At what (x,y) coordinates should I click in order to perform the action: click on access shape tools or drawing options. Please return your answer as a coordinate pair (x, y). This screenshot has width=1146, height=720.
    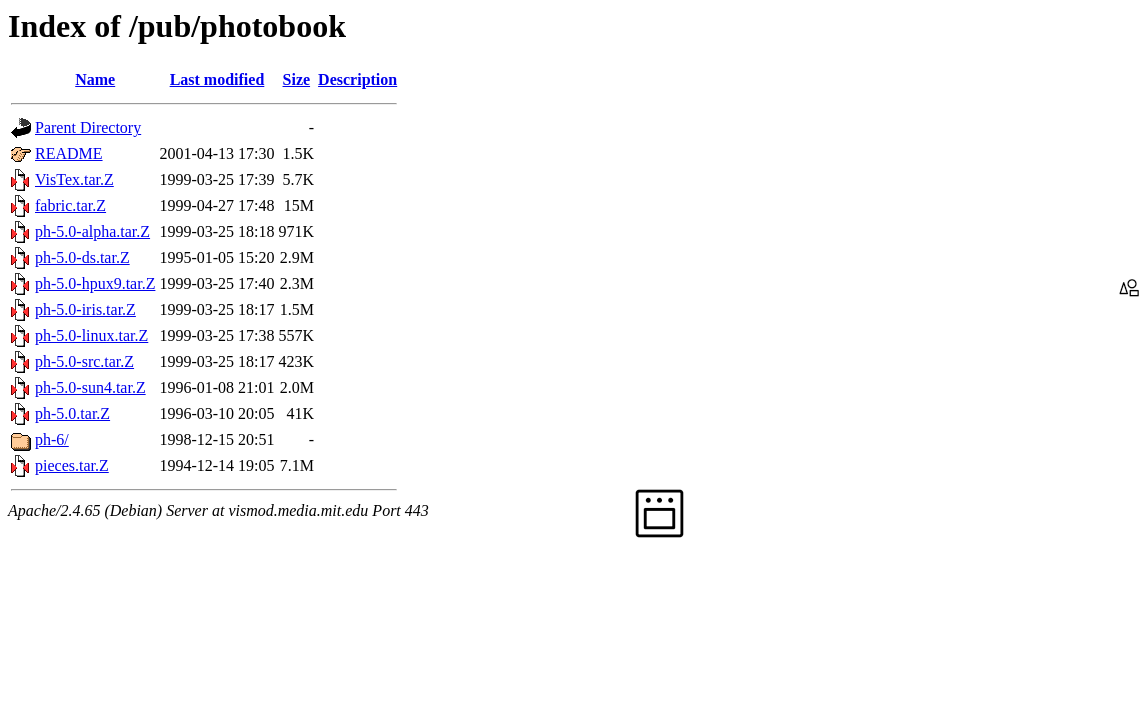
    Looking at the image, I should click on (1129, 288).